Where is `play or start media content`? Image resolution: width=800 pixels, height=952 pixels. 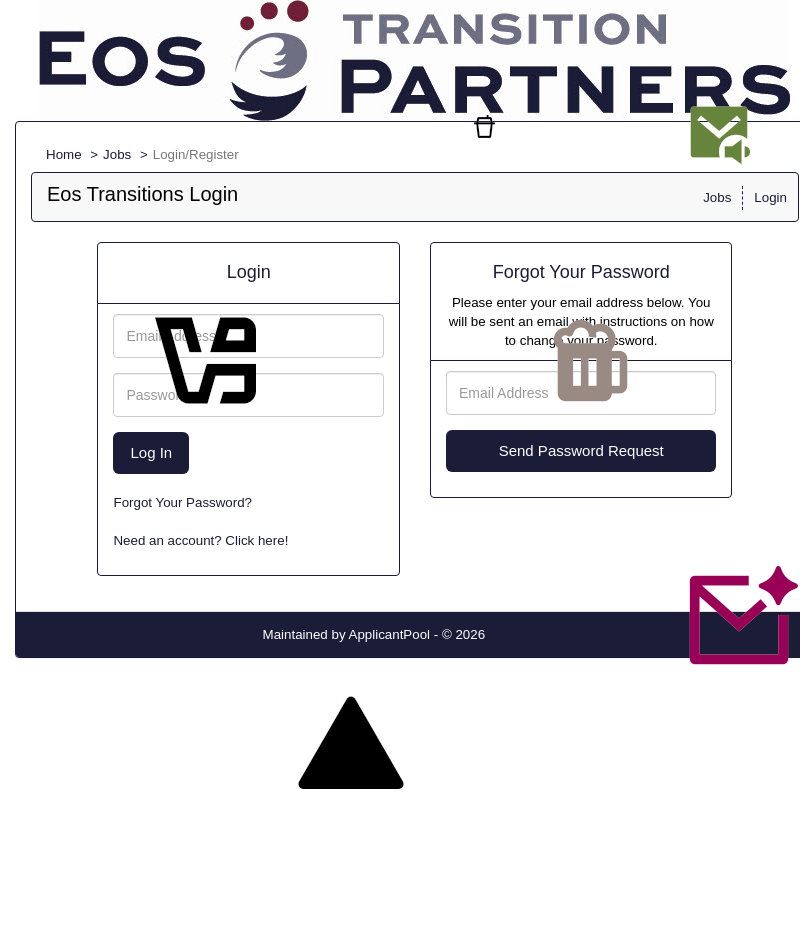
play or start media content is located at coordinates (351, 744).